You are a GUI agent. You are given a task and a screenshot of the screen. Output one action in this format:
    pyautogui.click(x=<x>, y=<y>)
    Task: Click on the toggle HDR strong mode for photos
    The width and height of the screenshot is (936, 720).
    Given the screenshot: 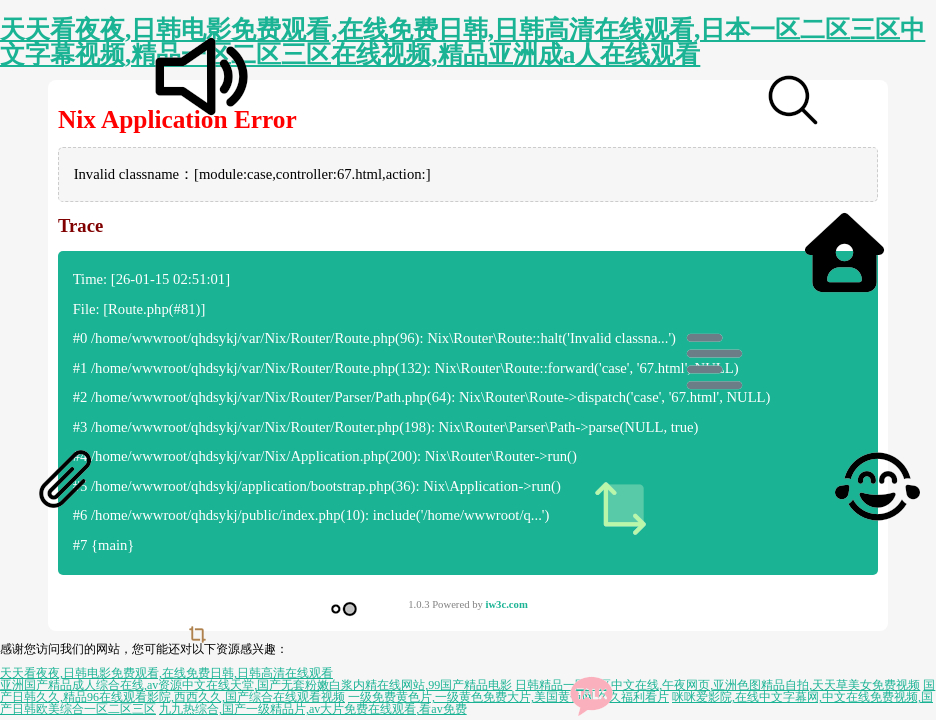 What is the action you would take?
    pyautogui.click(x=344, y=609)
    